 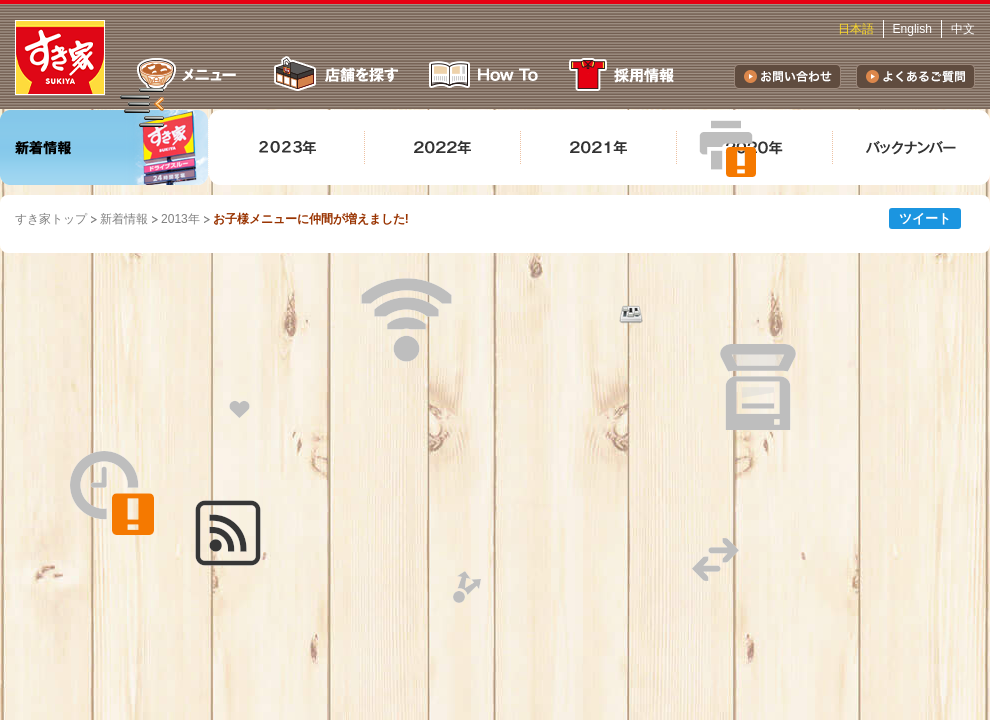 What do you see at coordinates (714, 559) in the screenshot?
I see `indicates active network data transfer` at bounding box center [714, 559].